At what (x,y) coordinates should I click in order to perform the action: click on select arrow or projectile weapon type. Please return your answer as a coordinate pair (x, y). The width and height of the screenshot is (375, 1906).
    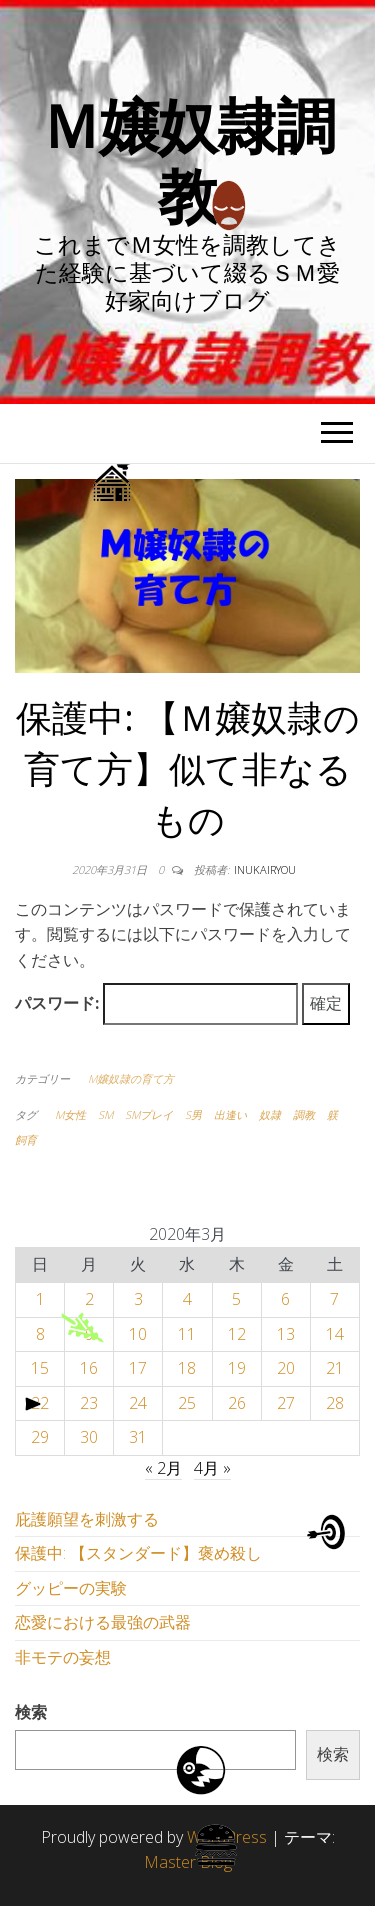
    Looking at the image, I should click on (83, 1327).